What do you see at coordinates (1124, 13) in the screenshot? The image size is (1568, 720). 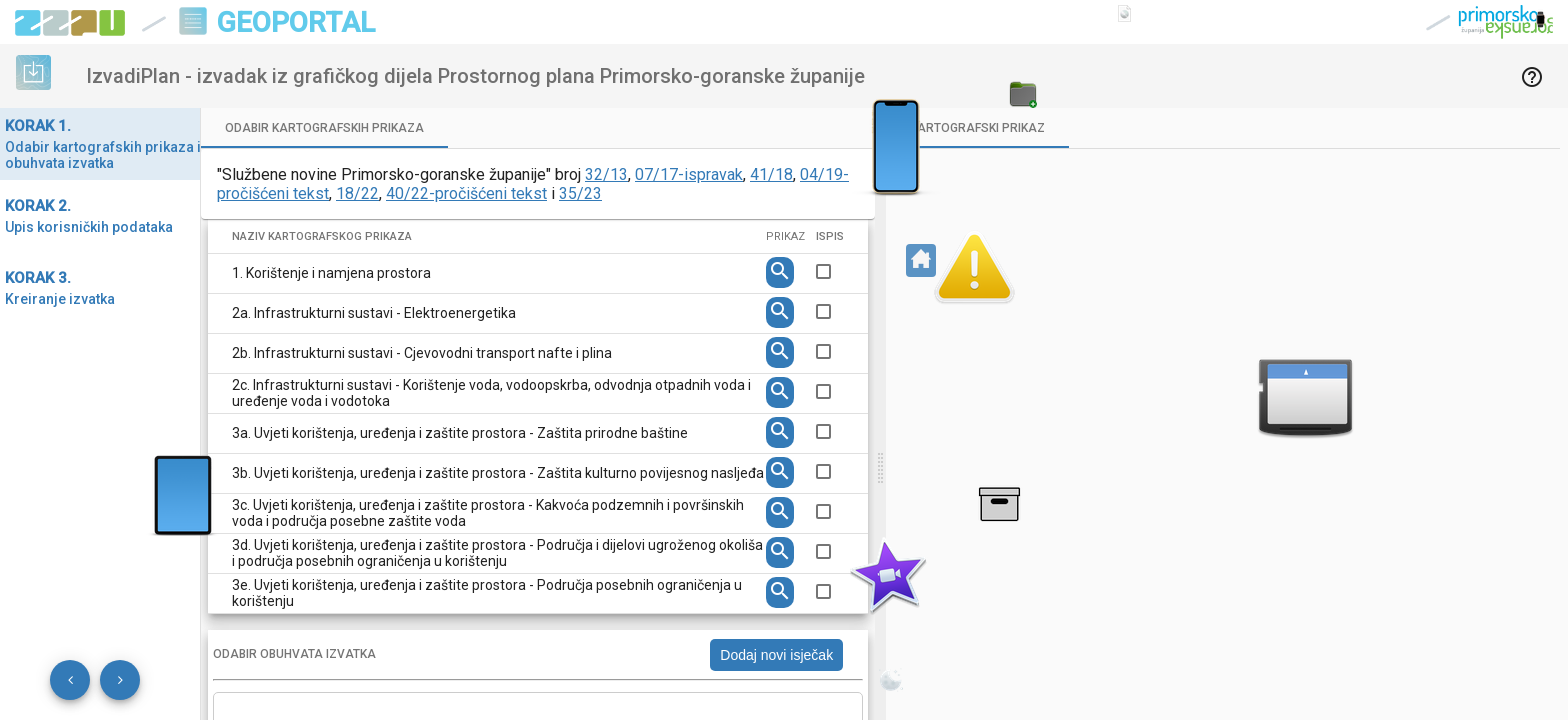 I see `open a disc image file` at bounding box center [1124, 13].